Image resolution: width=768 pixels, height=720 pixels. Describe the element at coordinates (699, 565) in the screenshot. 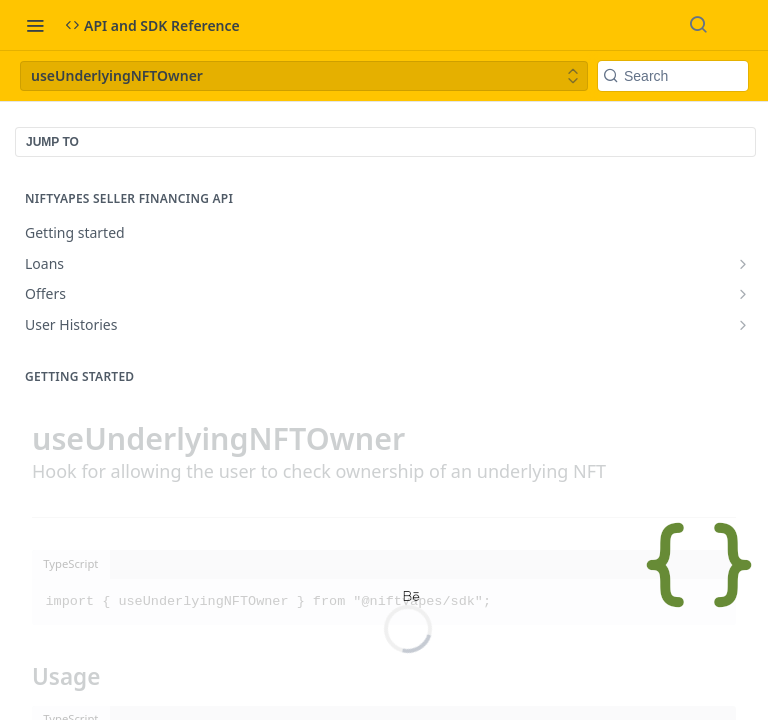

I see `access code or developer settings` at that location.